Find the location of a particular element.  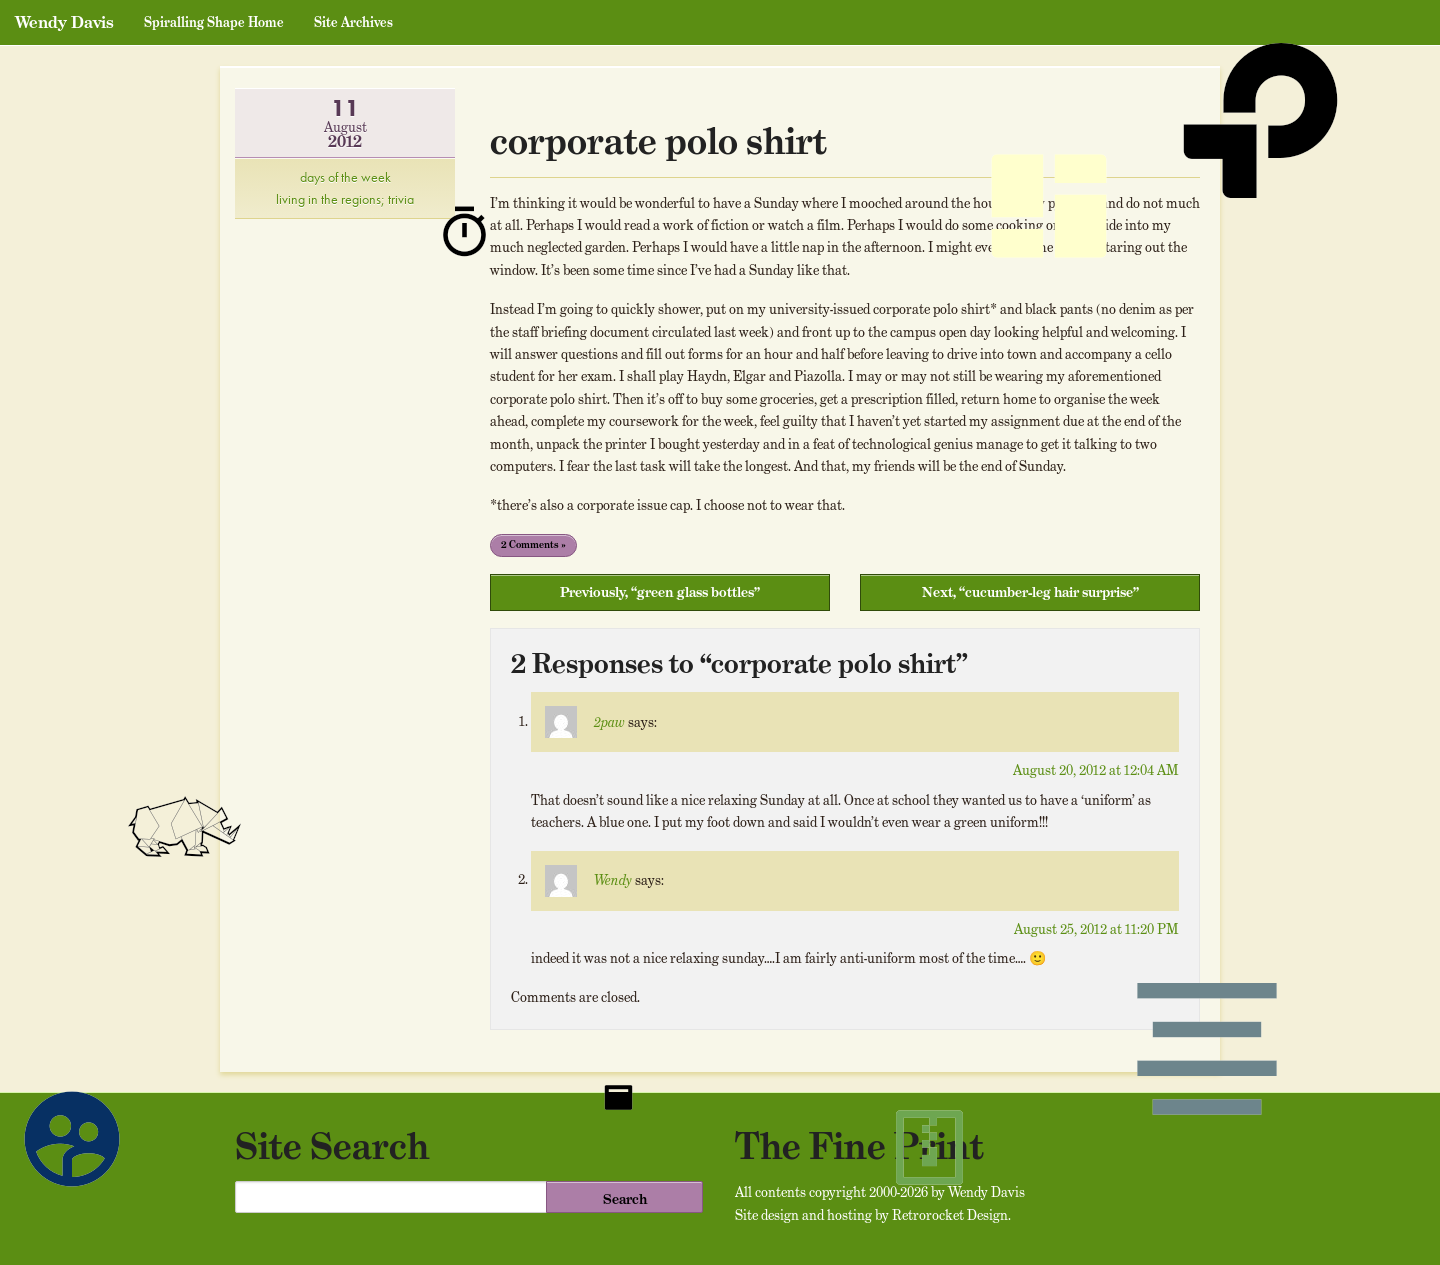

supercrease brand logo is located at coordinates (184, 826).